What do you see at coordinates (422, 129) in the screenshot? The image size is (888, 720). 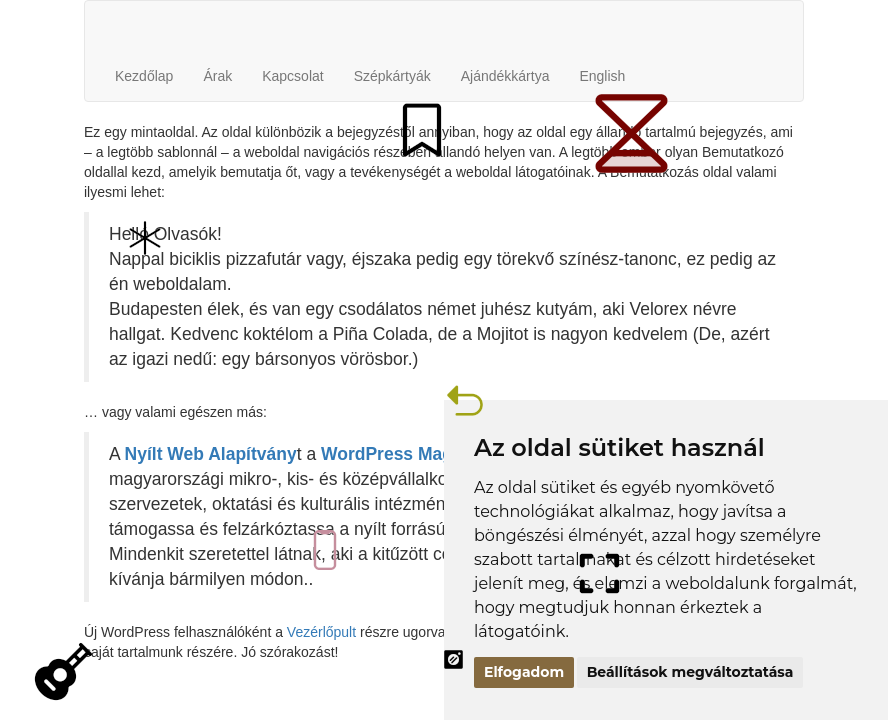 I see `save this item for later` at bounding box center [422, 129].